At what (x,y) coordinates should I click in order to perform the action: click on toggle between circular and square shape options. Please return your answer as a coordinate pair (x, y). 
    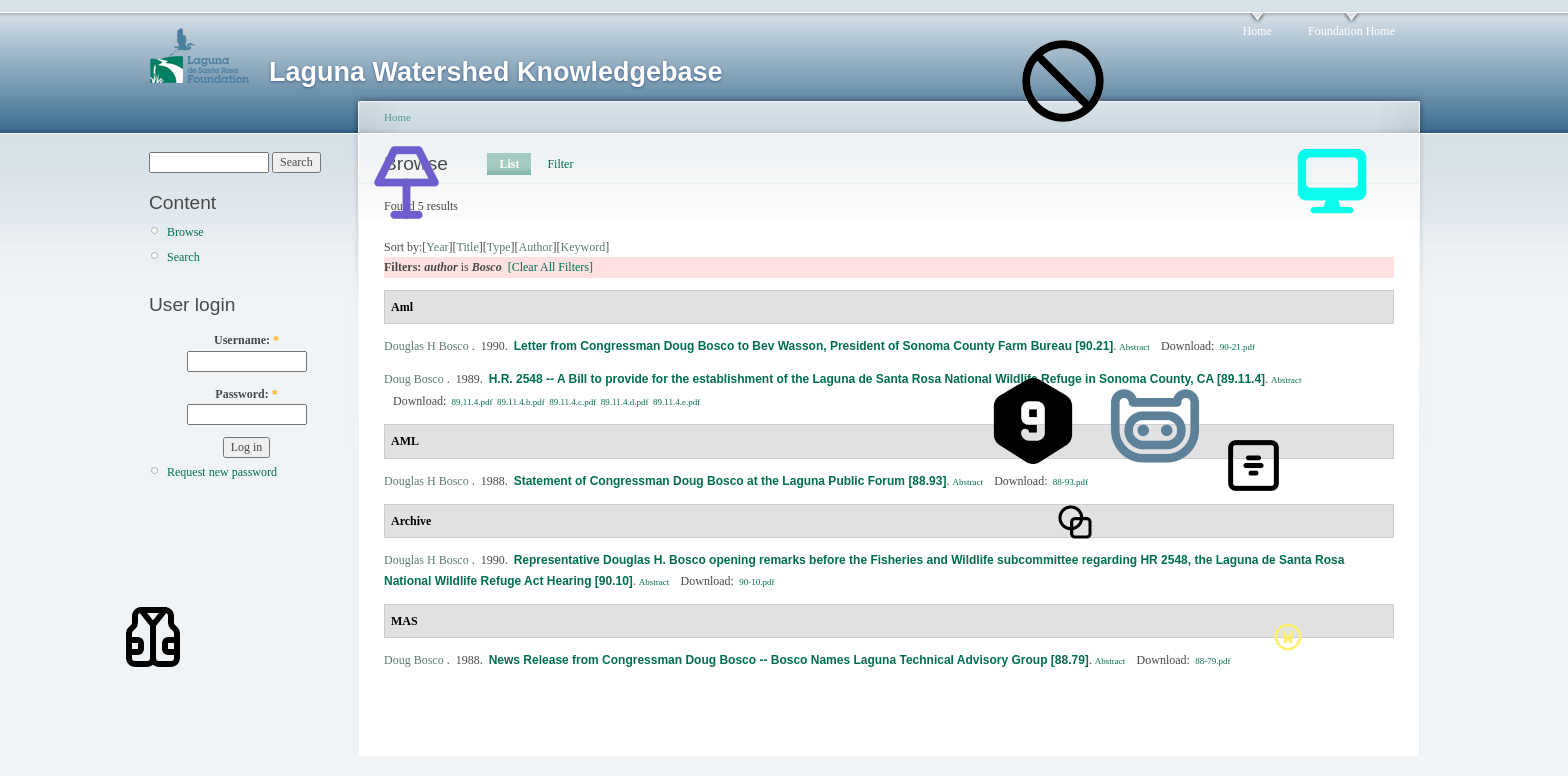
    Looking at the image, I should click on (1075, 522).